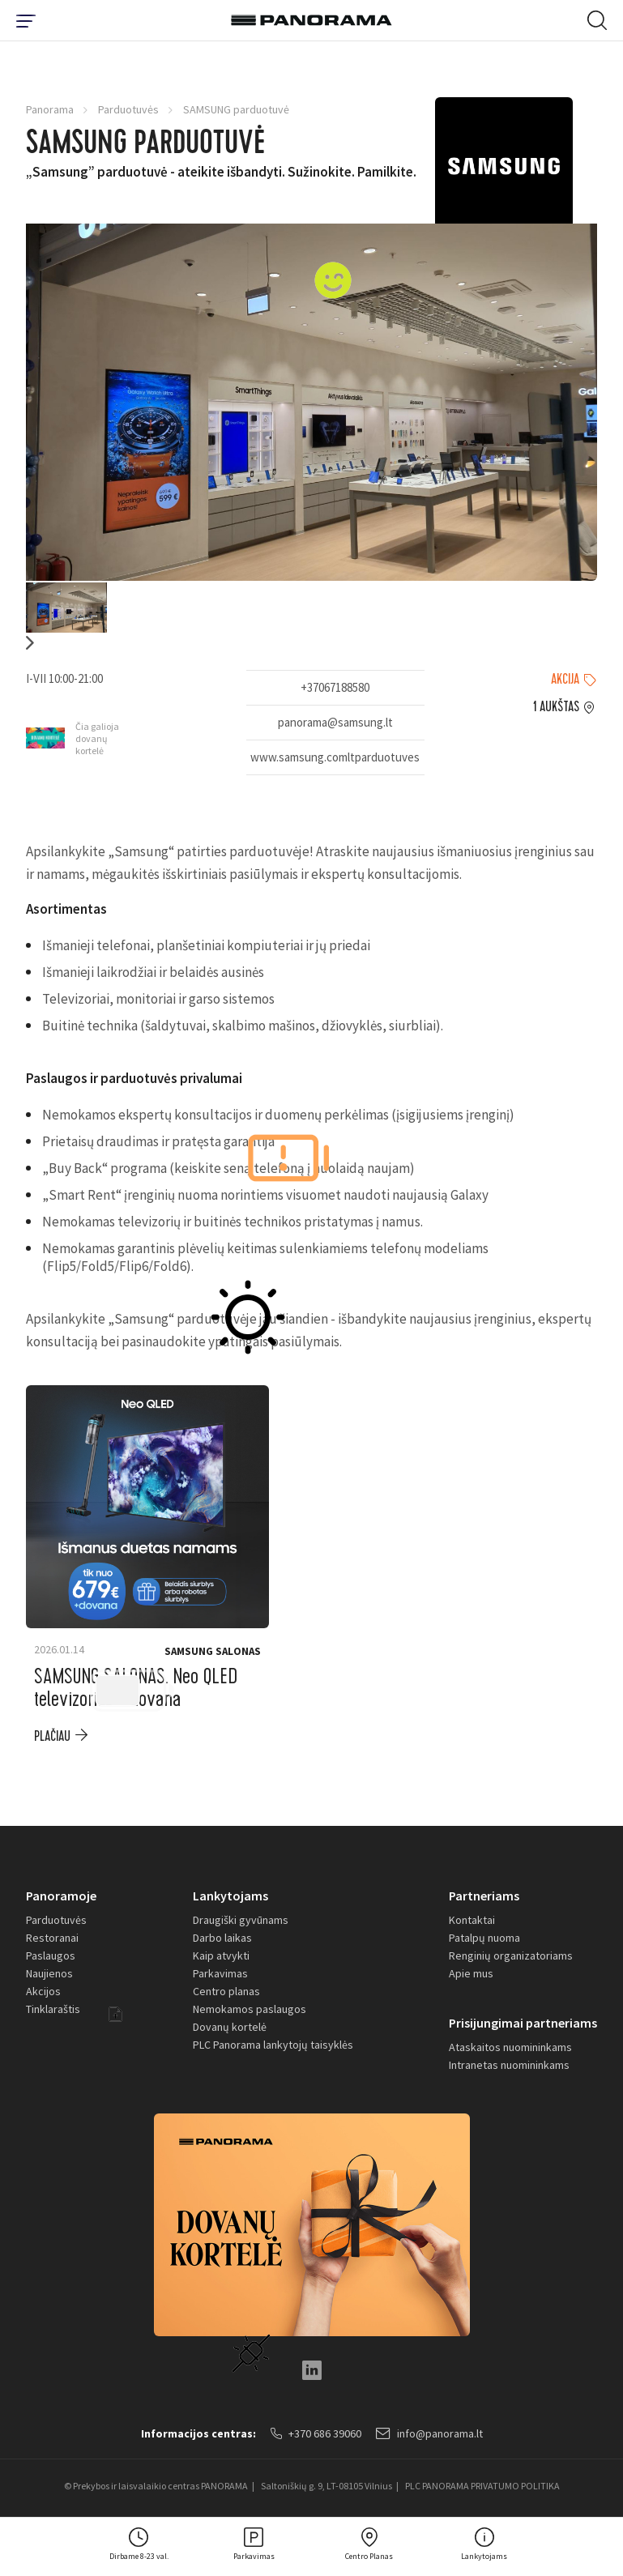 The image size is (623, 2576). What do you see at coordinates (333, 280) in the screenshot?
I see `insert a winking emoji or emoticon` at bounding box center [333, 280].